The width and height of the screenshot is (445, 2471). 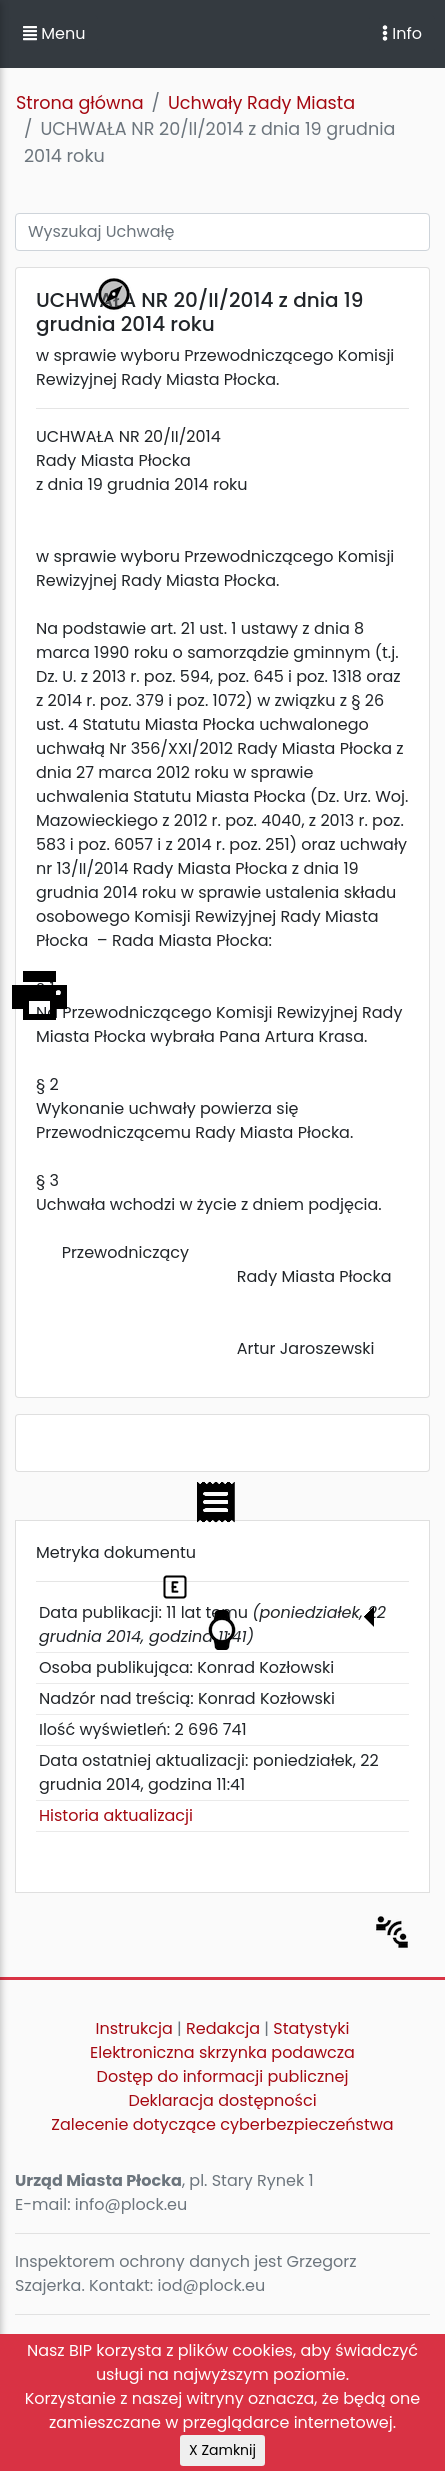 I want to click on indicates an "E" rating or classification, so click(x=175, y=1587).